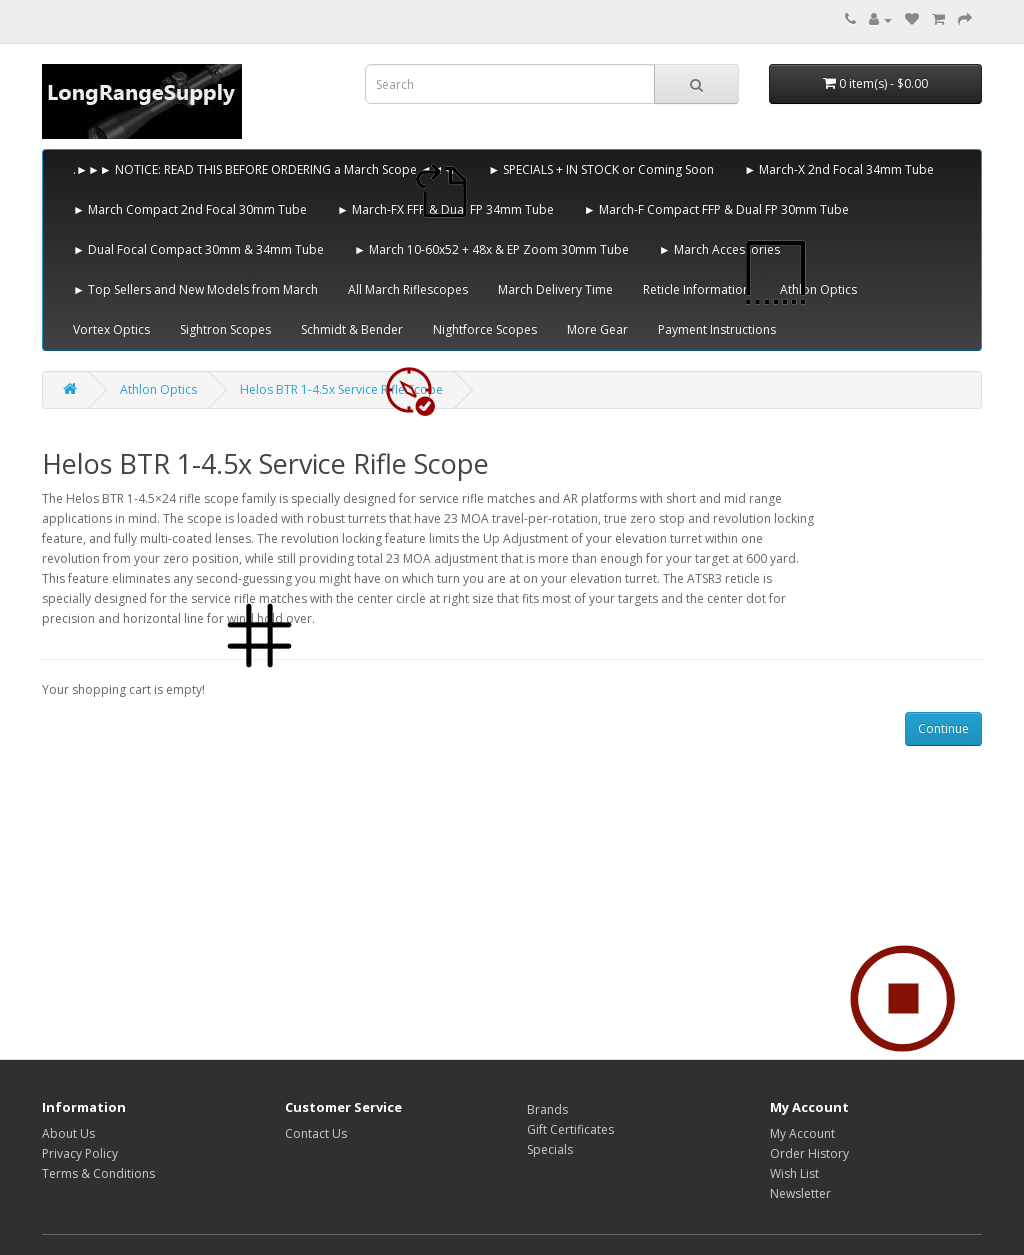 Image resolution: width=1024 pixels, height=1255 pixels. What do you see at coordinates (445, 192) in the screenshot?
I see `go to file or navigate to a specific file` at bounding box center [445, 192].